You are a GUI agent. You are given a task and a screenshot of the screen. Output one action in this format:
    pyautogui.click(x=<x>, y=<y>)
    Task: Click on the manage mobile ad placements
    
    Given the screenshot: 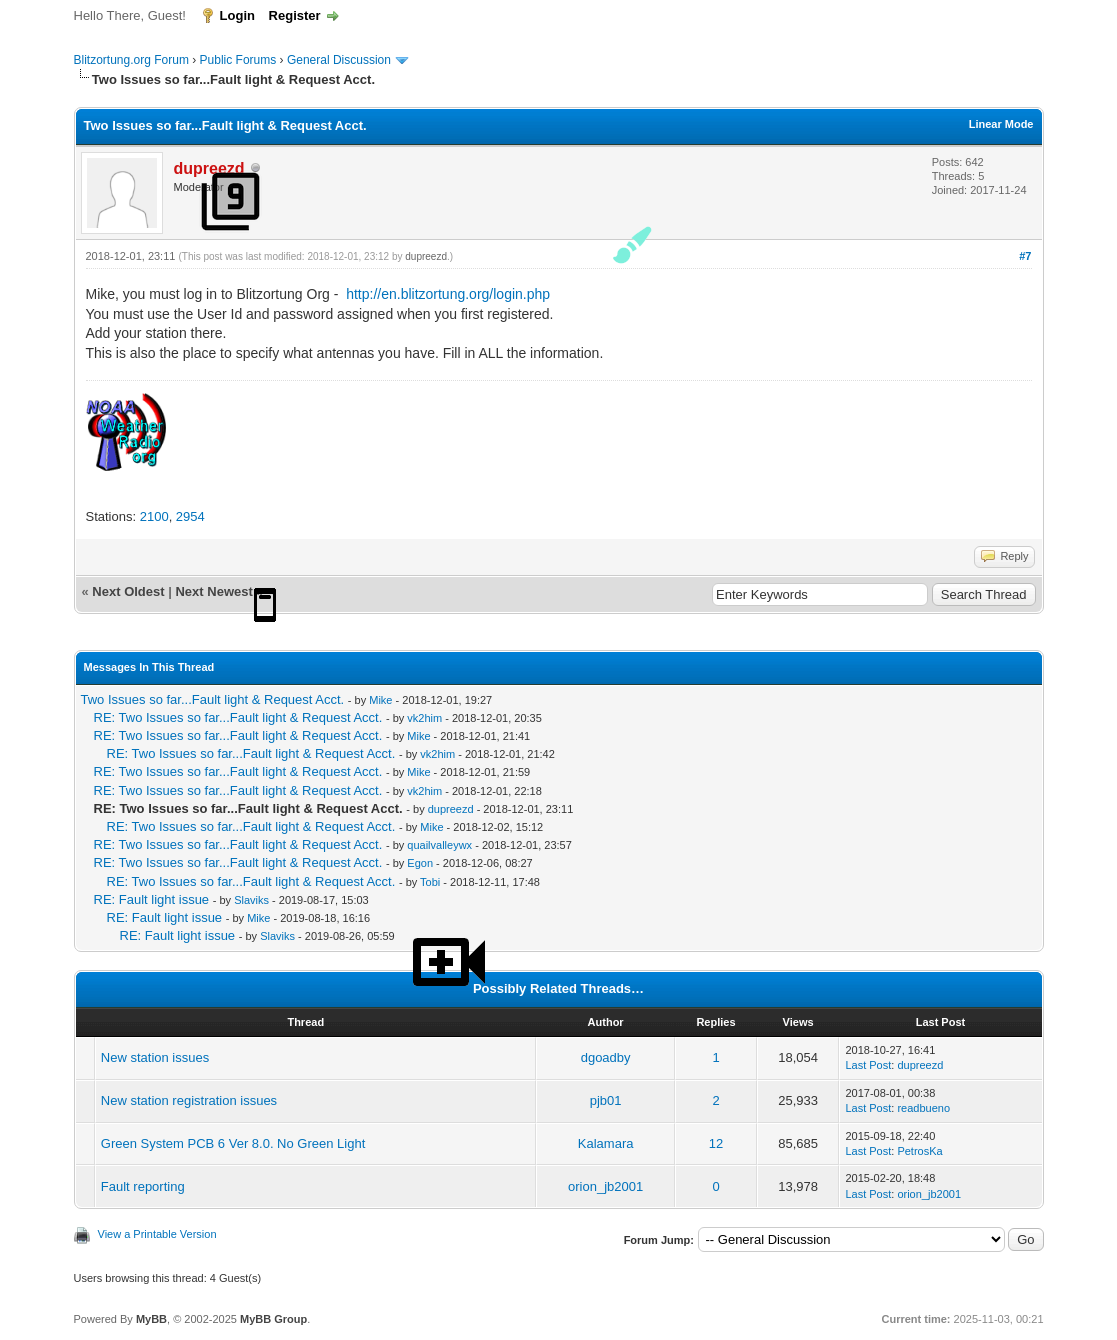 What is the action you would take?
    pyautogui.click(x=265, y=605)
    